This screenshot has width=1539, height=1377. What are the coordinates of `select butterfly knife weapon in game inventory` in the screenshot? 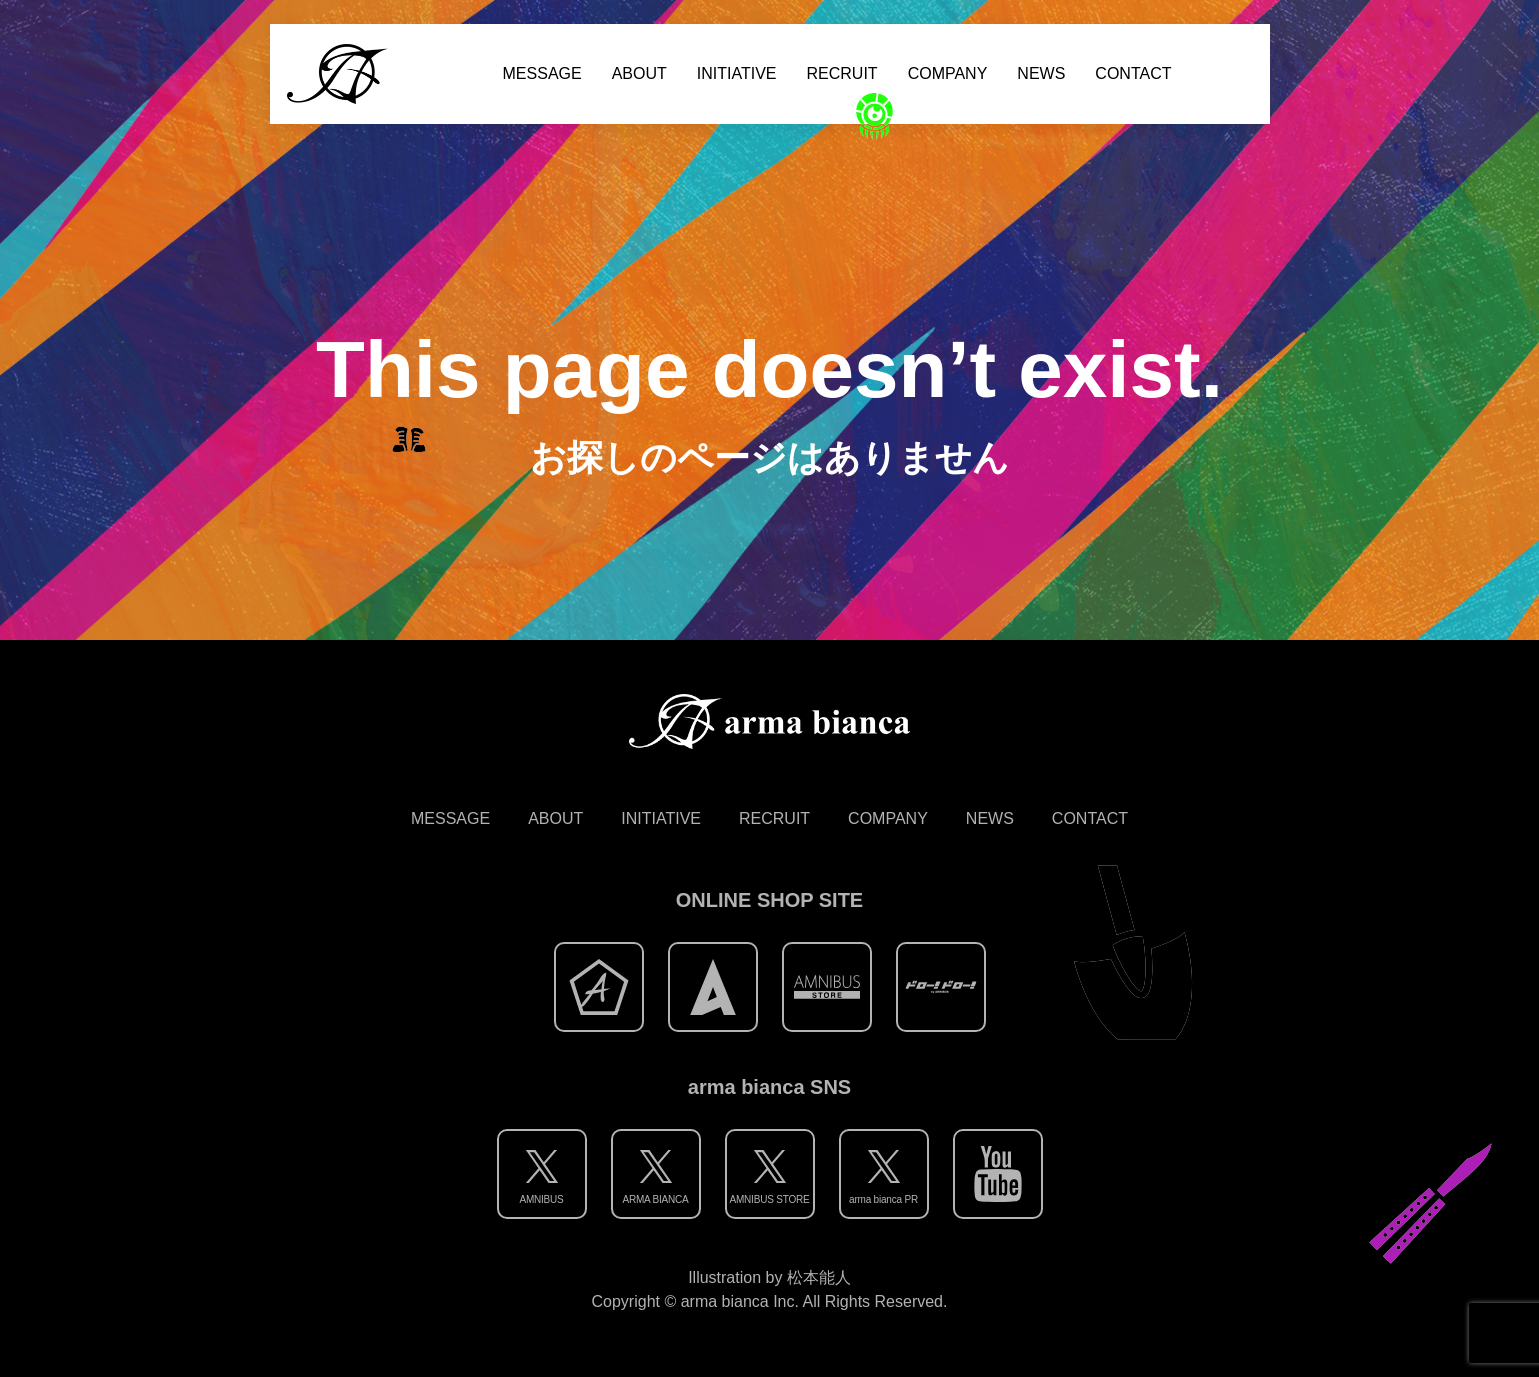 It's located at (1430, 1203).